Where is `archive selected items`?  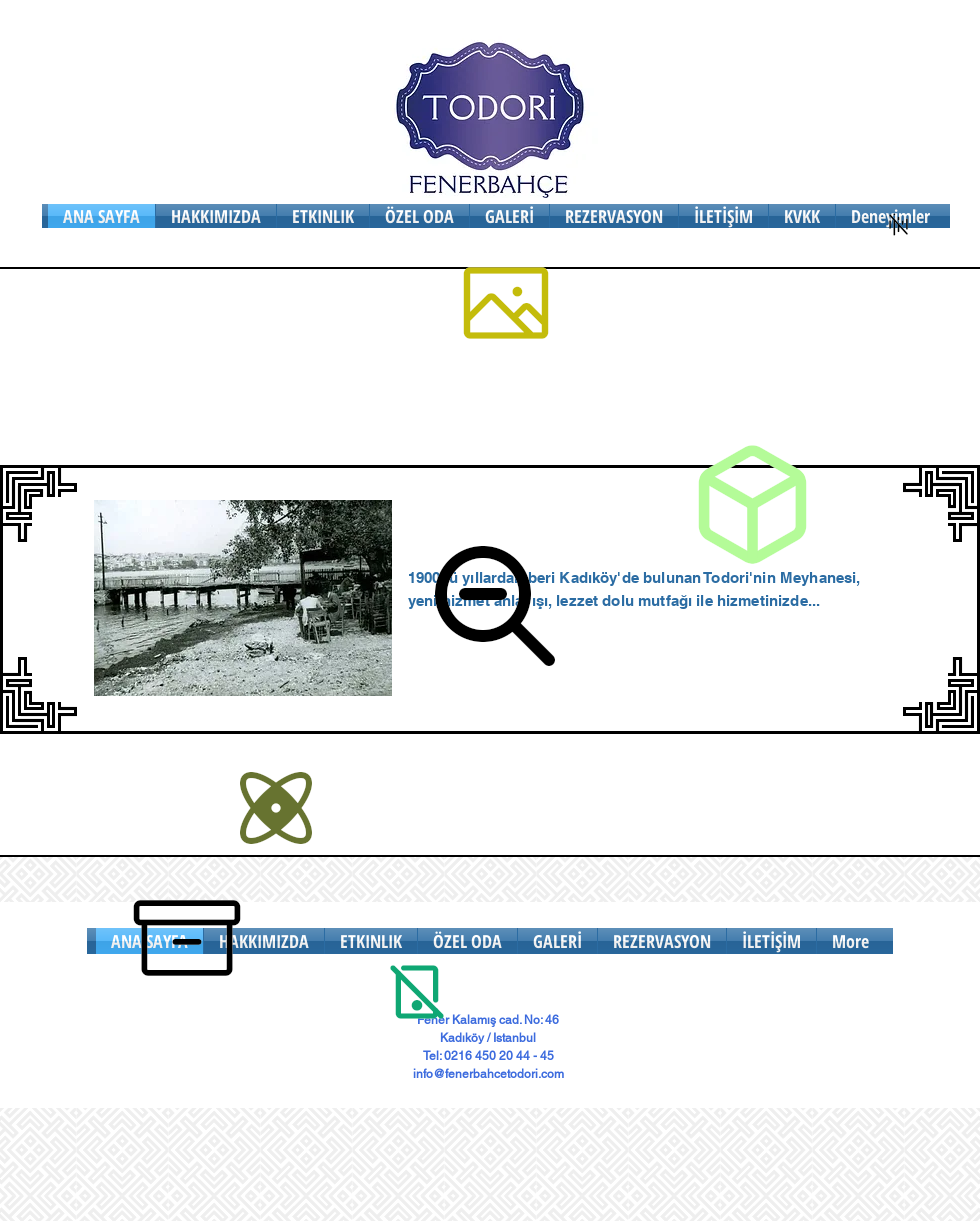
archive selected items is located at coordinates (187, 938).